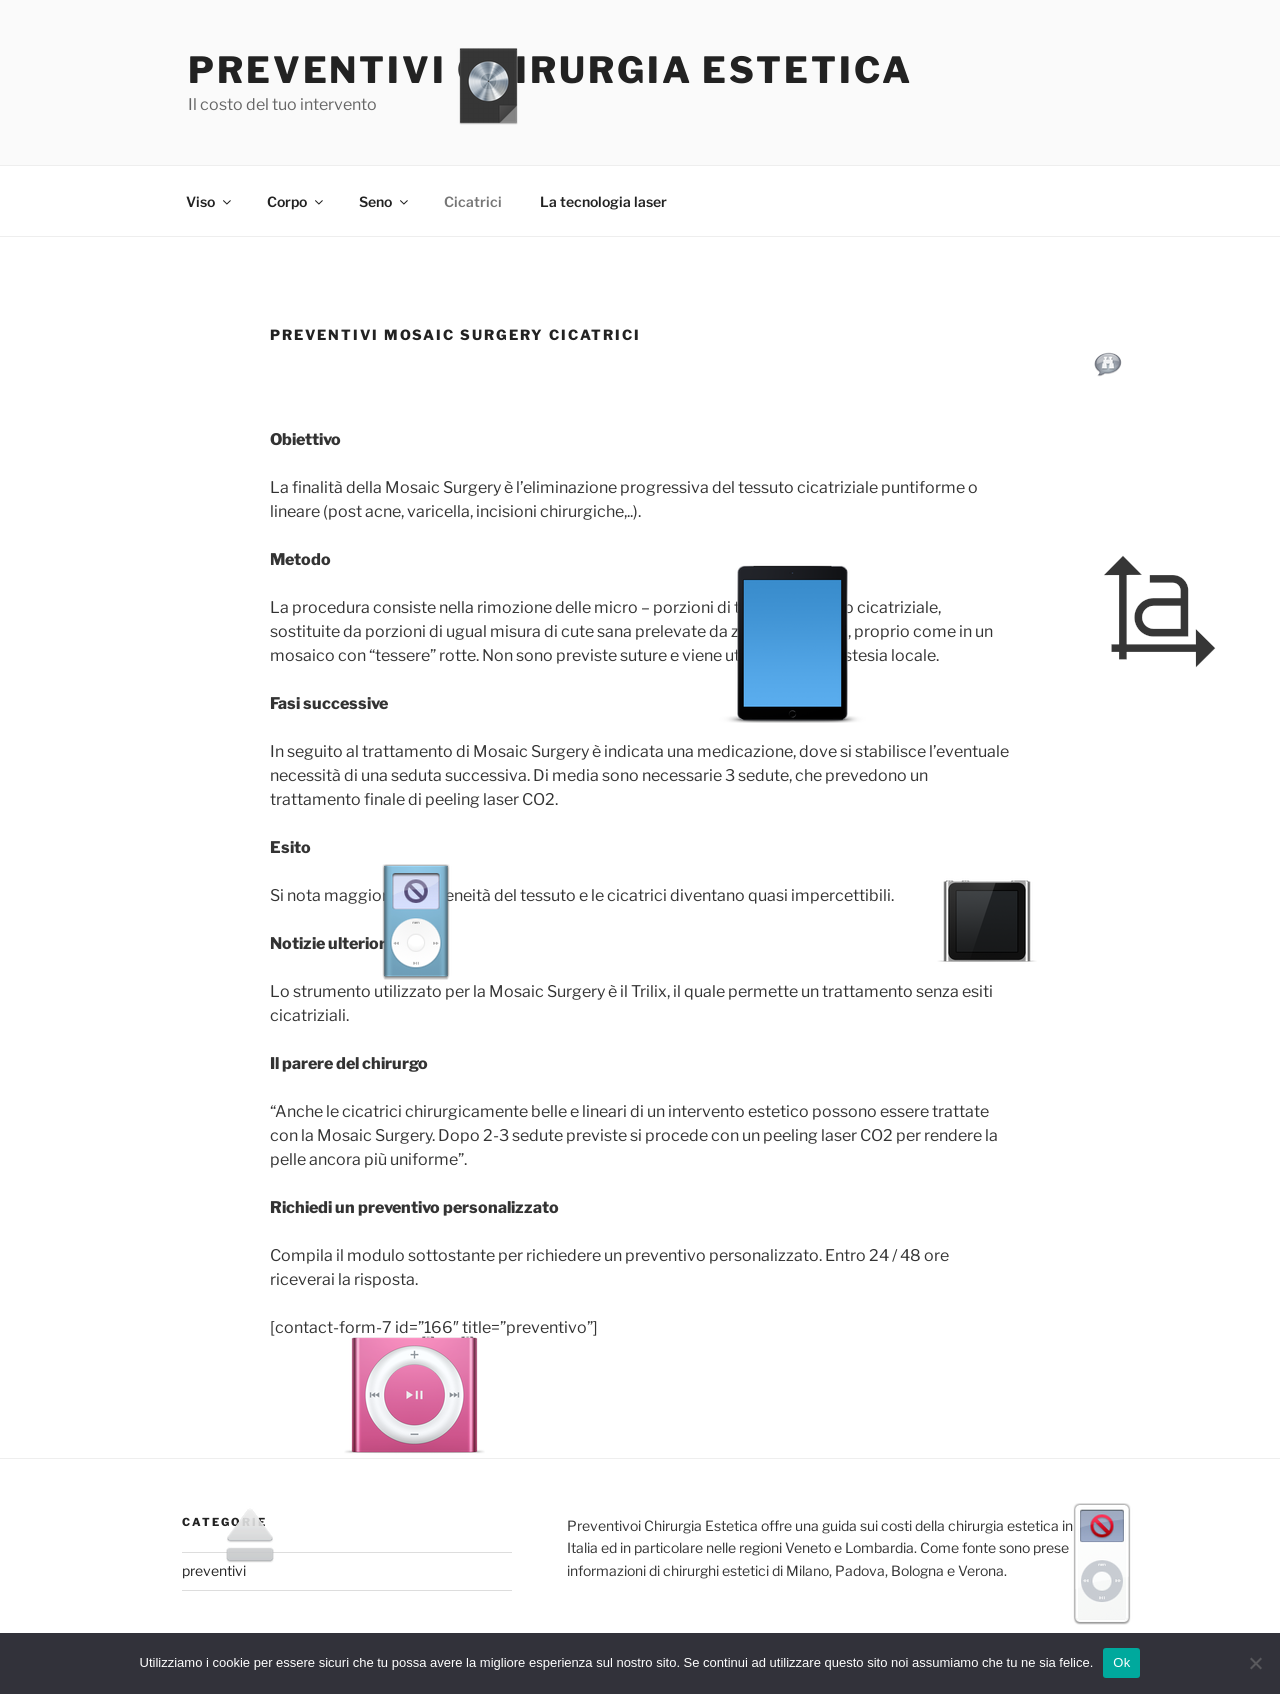  Describe the element at coordinates (250, 1535) in the screenshot. I see `eject a disc or removable media` at that location.